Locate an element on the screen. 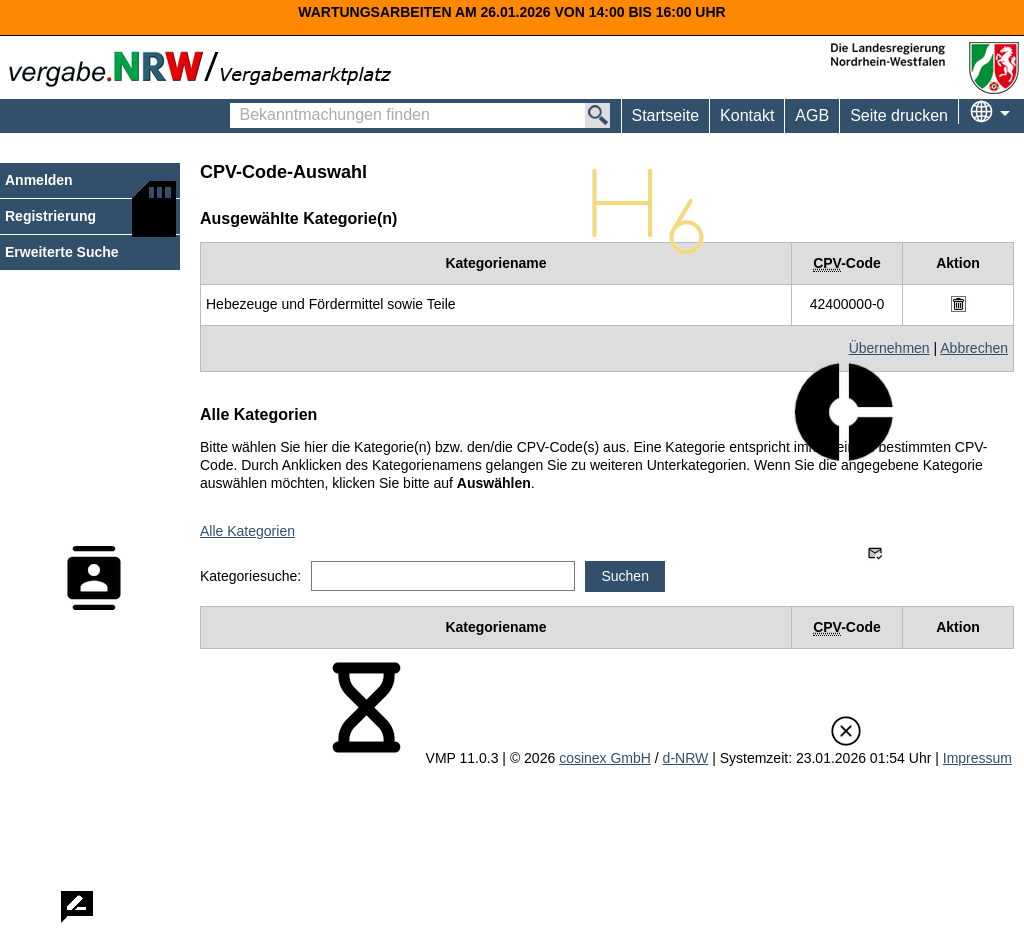 This screenshot has height=933, width=1024. access sd card storage is located at coordinates (154, 209).